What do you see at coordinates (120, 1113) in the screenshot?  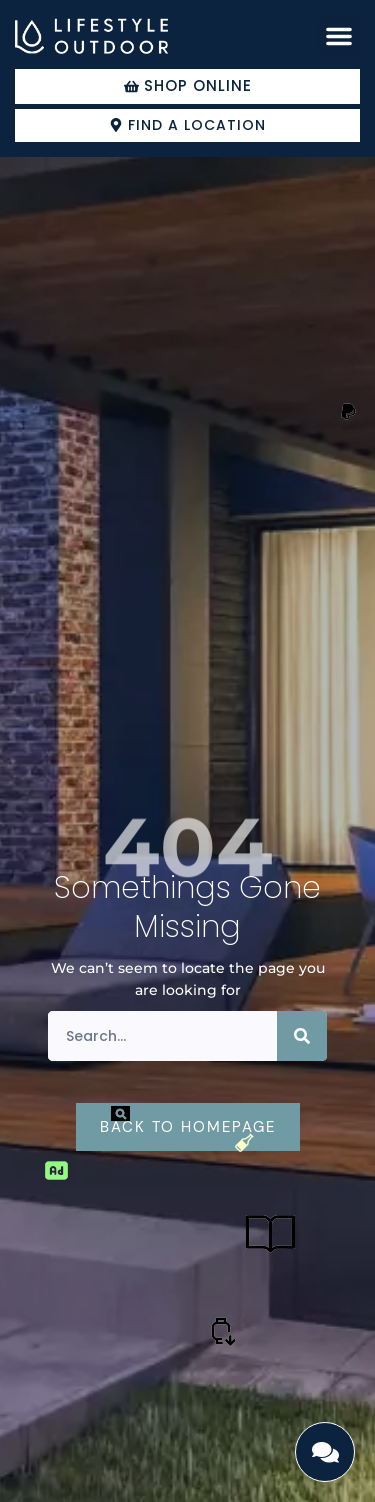 I see `search within the current page` at bounding box center [120, 1113].